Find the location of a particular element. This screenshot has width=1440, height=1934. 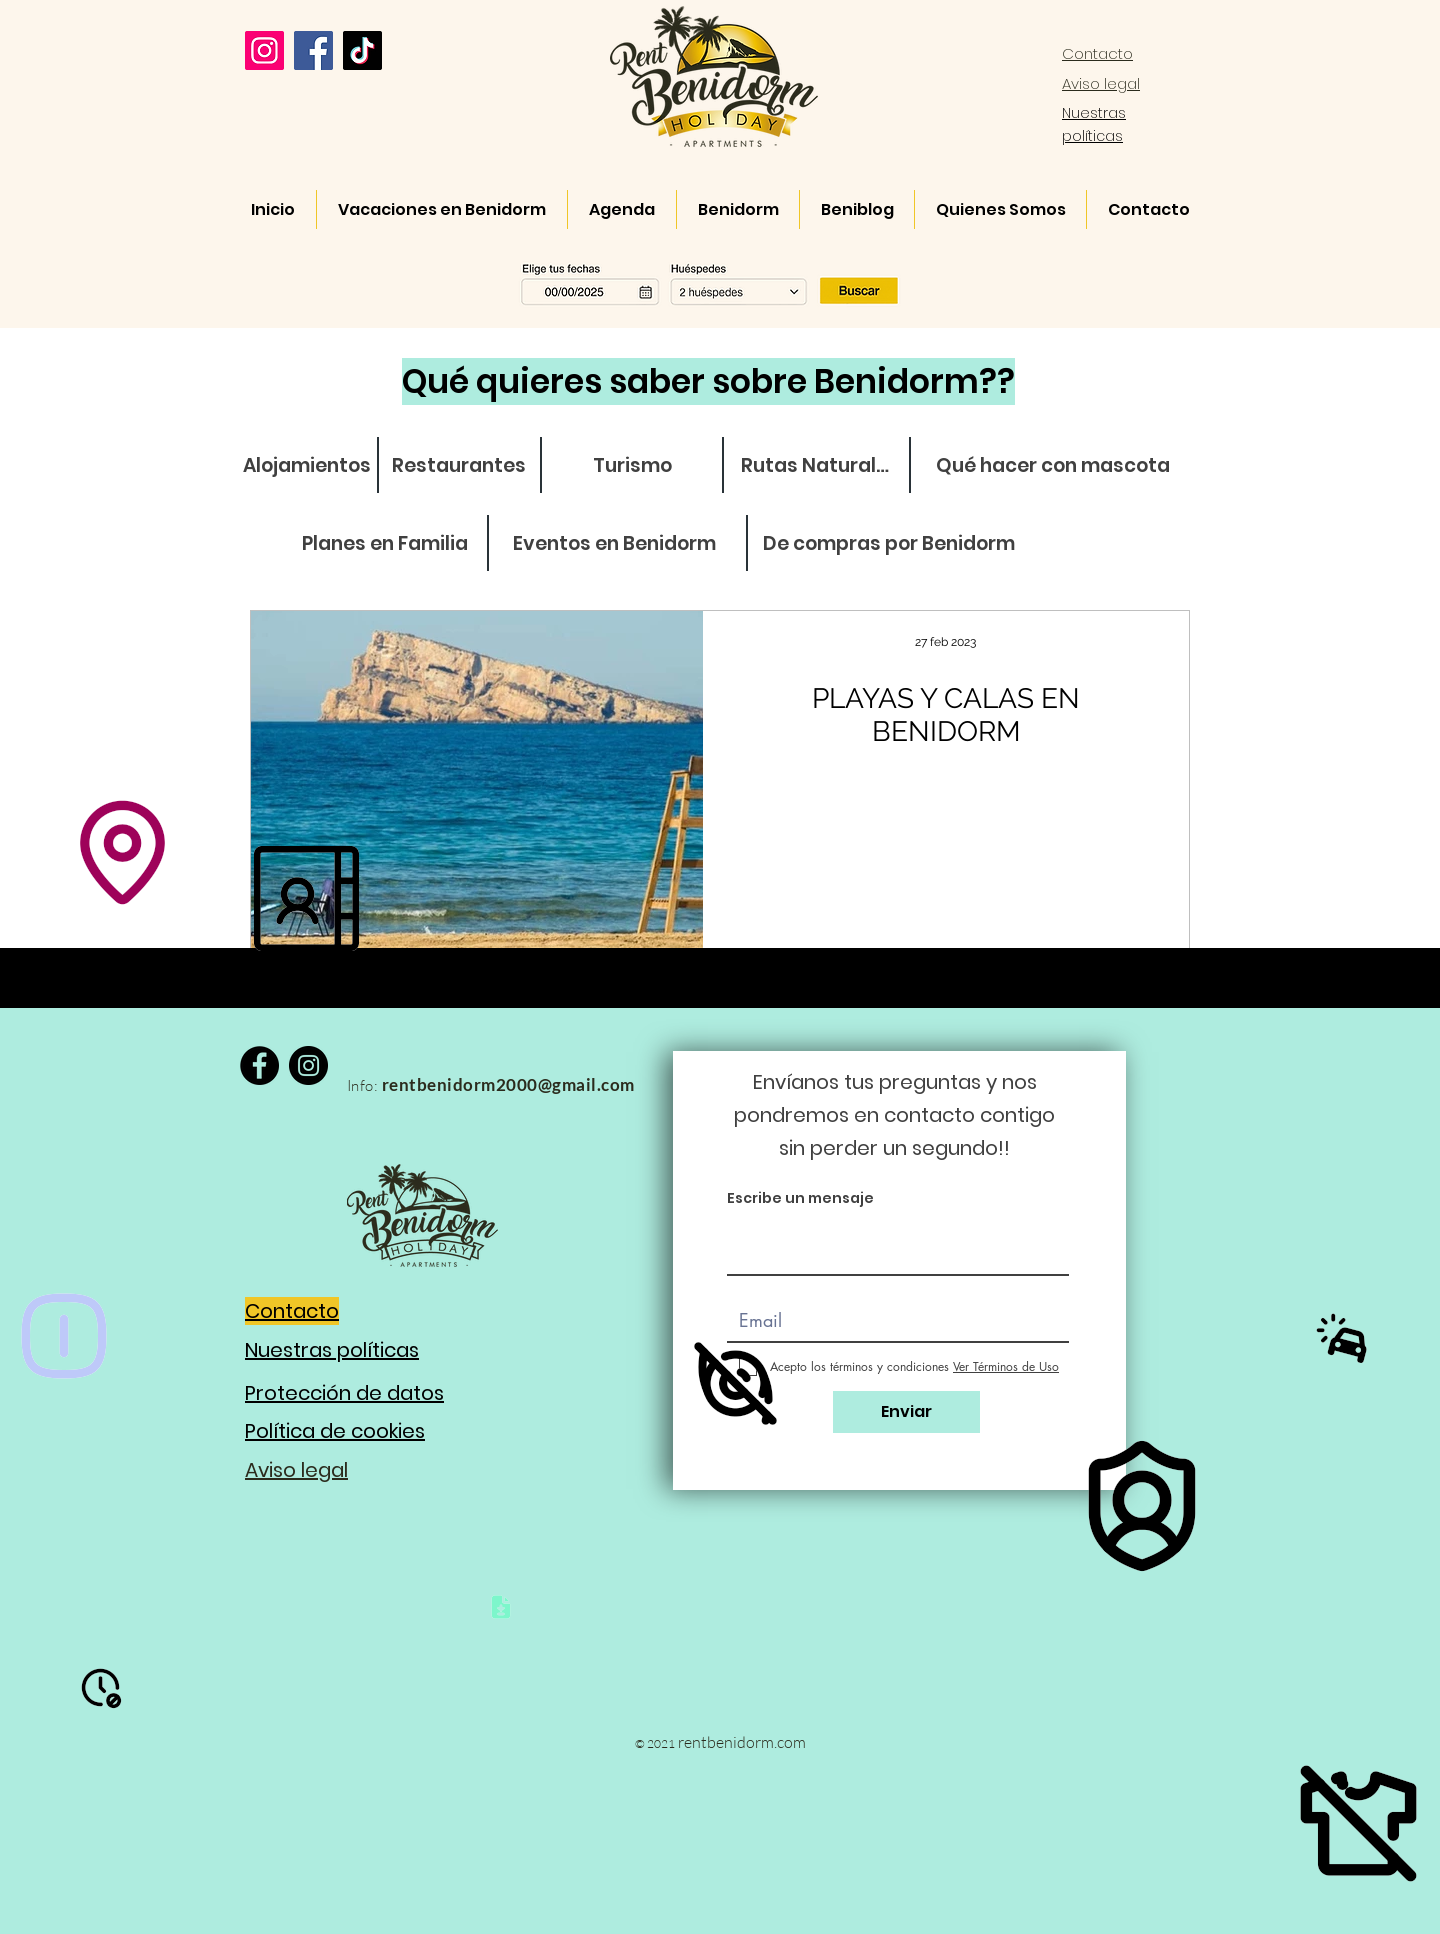

open your contacts or address book is located at coordinates (306, 898).